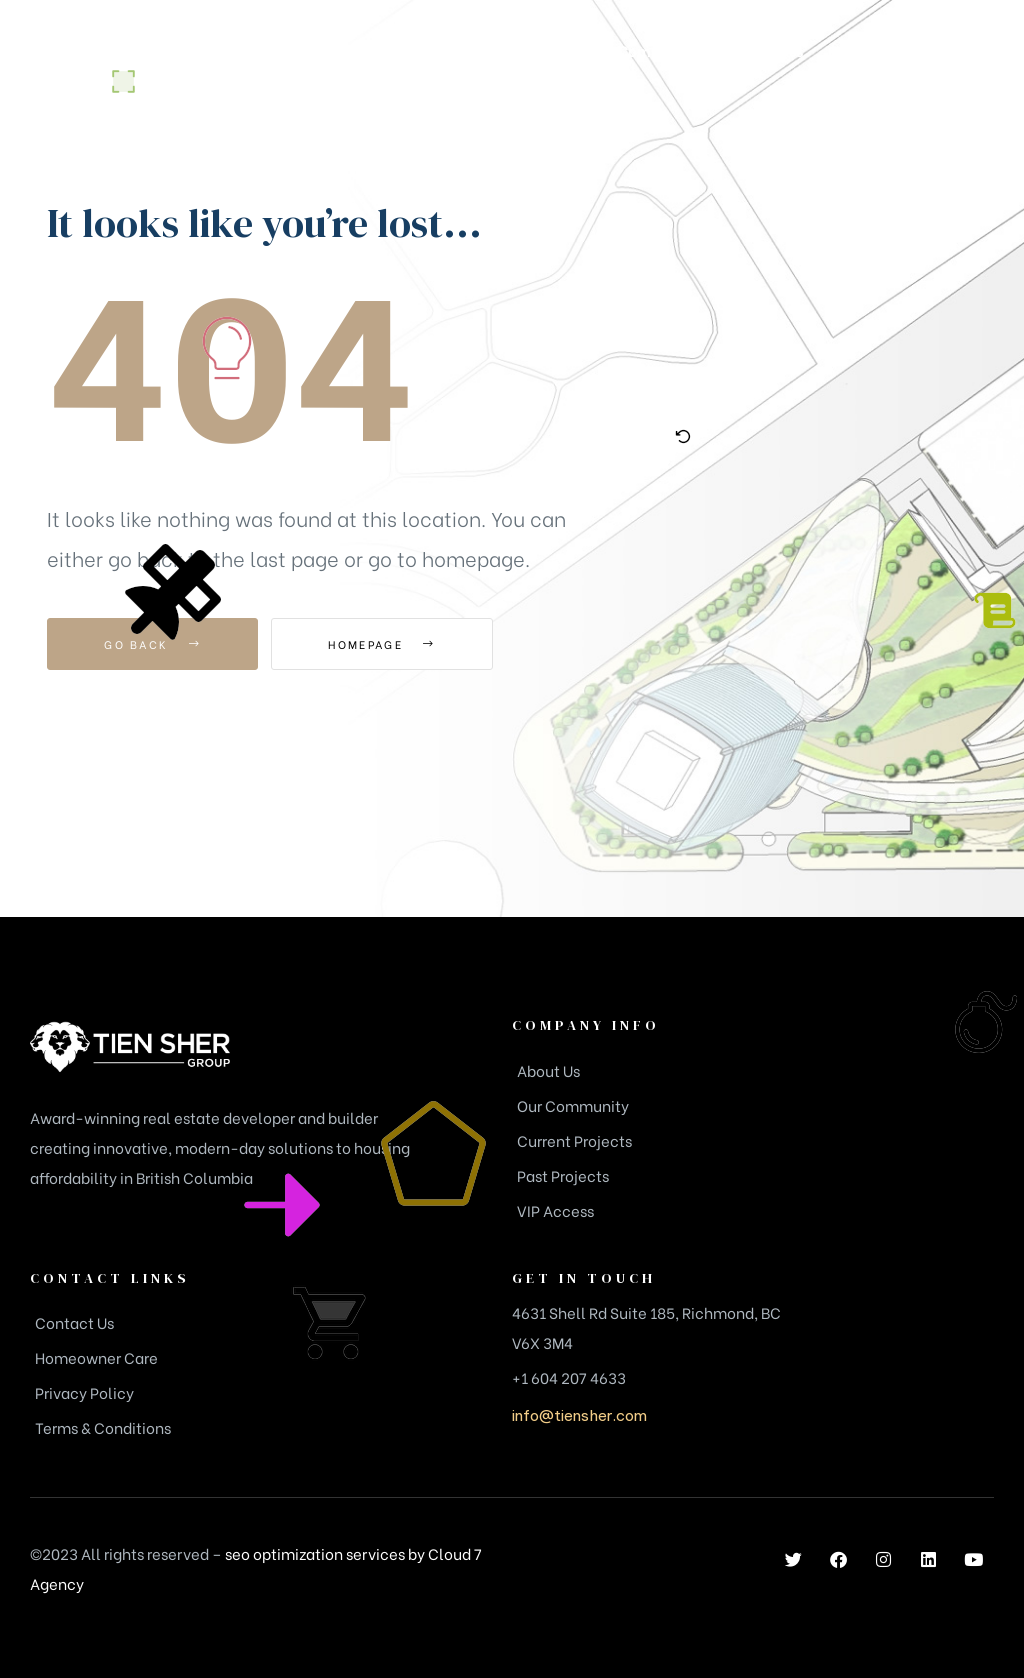 This screenshot has width=1024, height=1678. I want to click on indicates a destructive or dangerous action, so click(983, 1021).